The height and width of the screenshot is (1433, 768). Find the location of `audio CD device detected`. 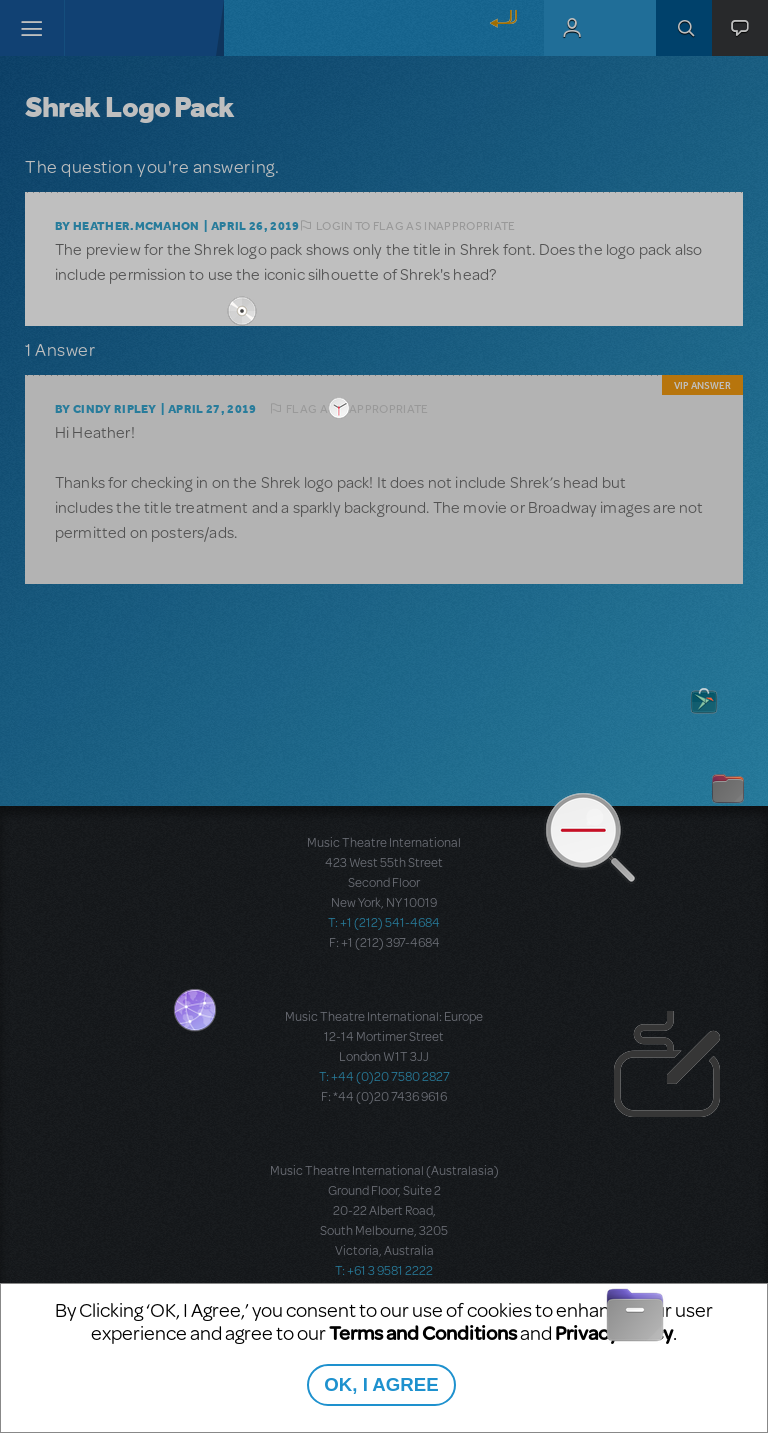

audio CD device detected is located at coordinates (242, 311).